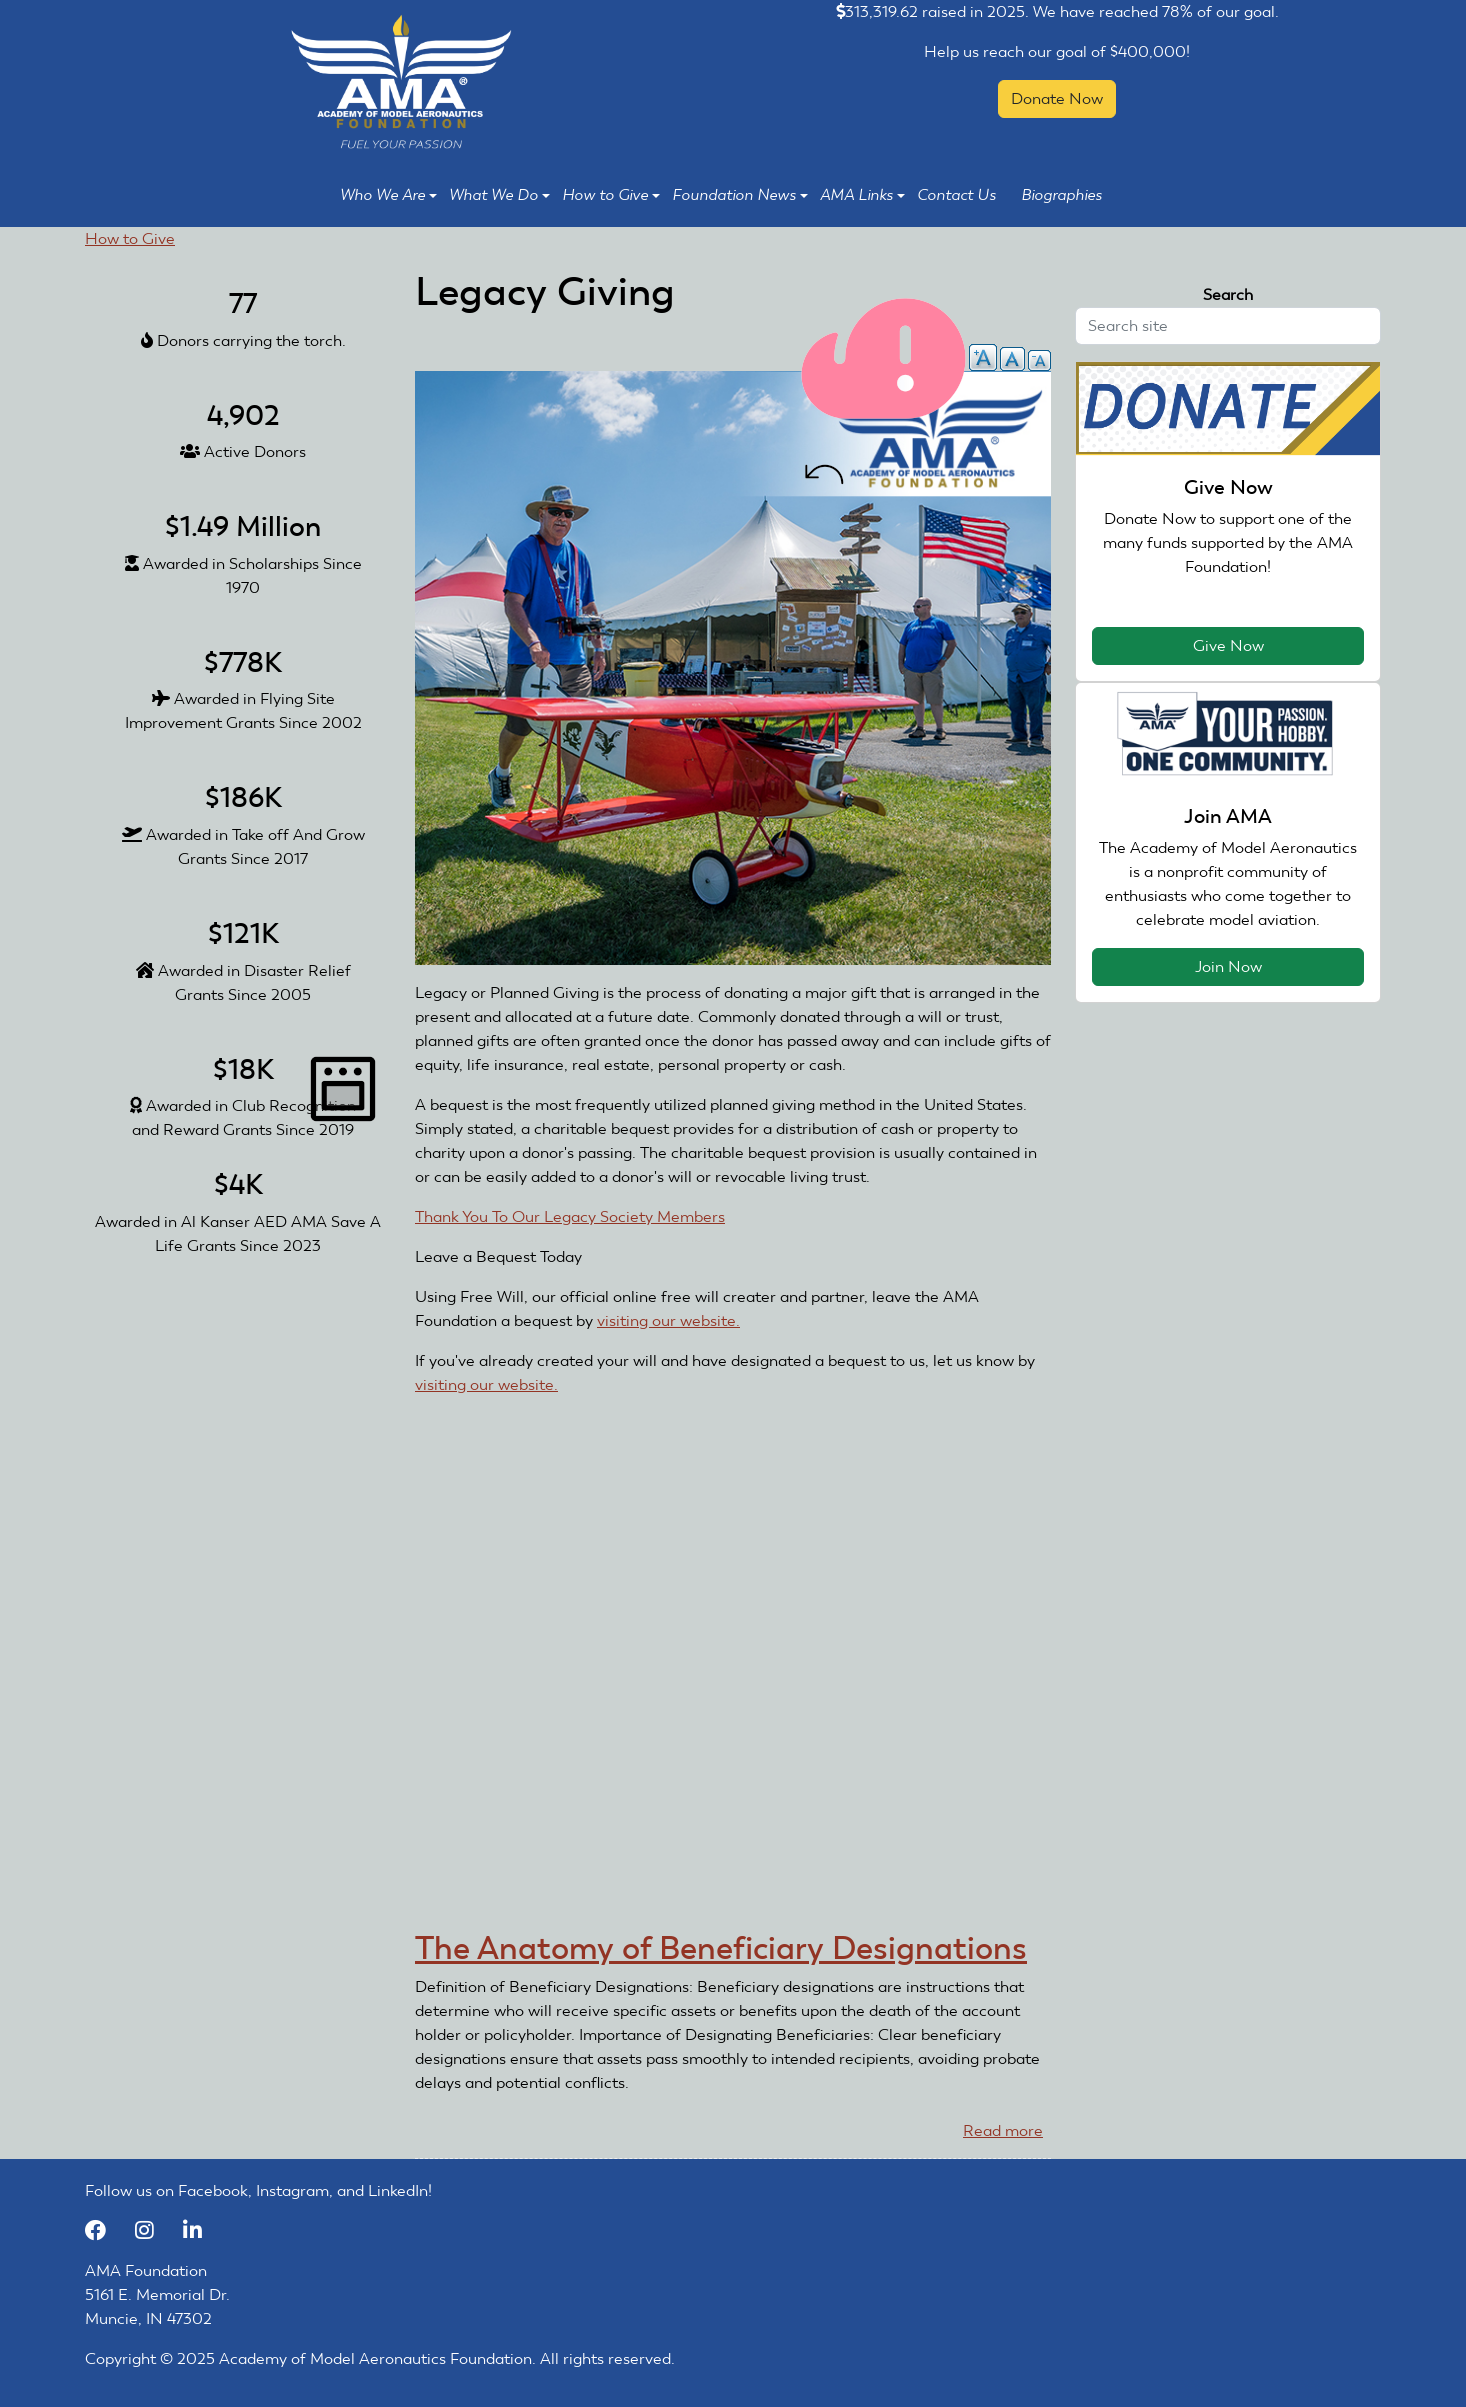 This screenshot has height=2407, width=1466. Describe the element at coordinates (883, 358) in the screenshot. I see `cloud storage warning or issue detected` at that location.